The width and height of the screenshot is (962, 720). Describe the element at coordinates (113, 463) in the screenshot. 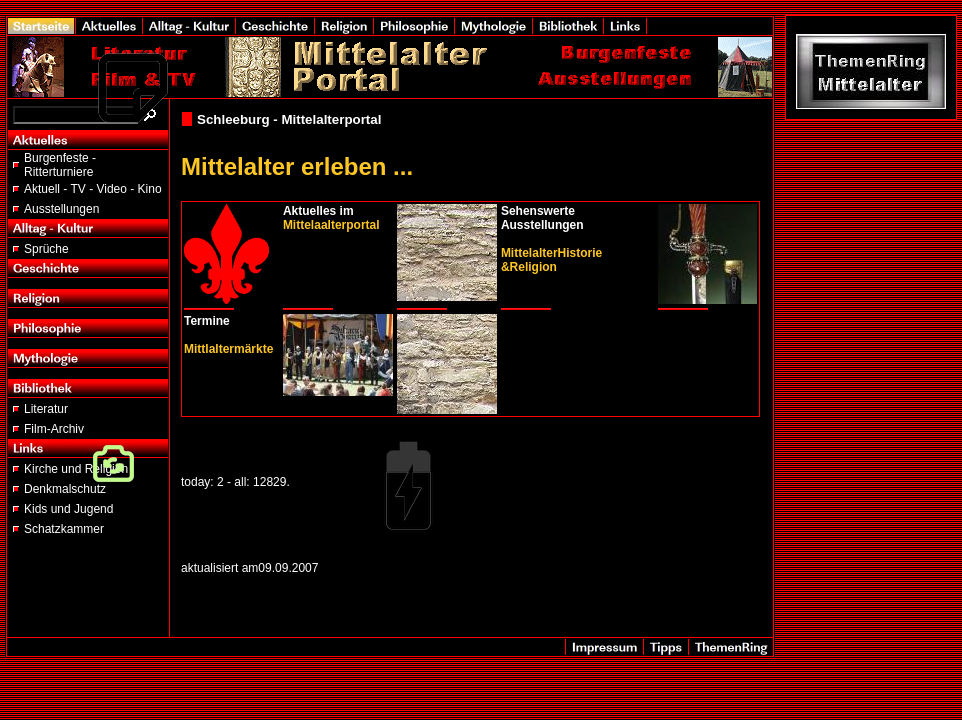

I see `switch between front and rear camera` at that location.